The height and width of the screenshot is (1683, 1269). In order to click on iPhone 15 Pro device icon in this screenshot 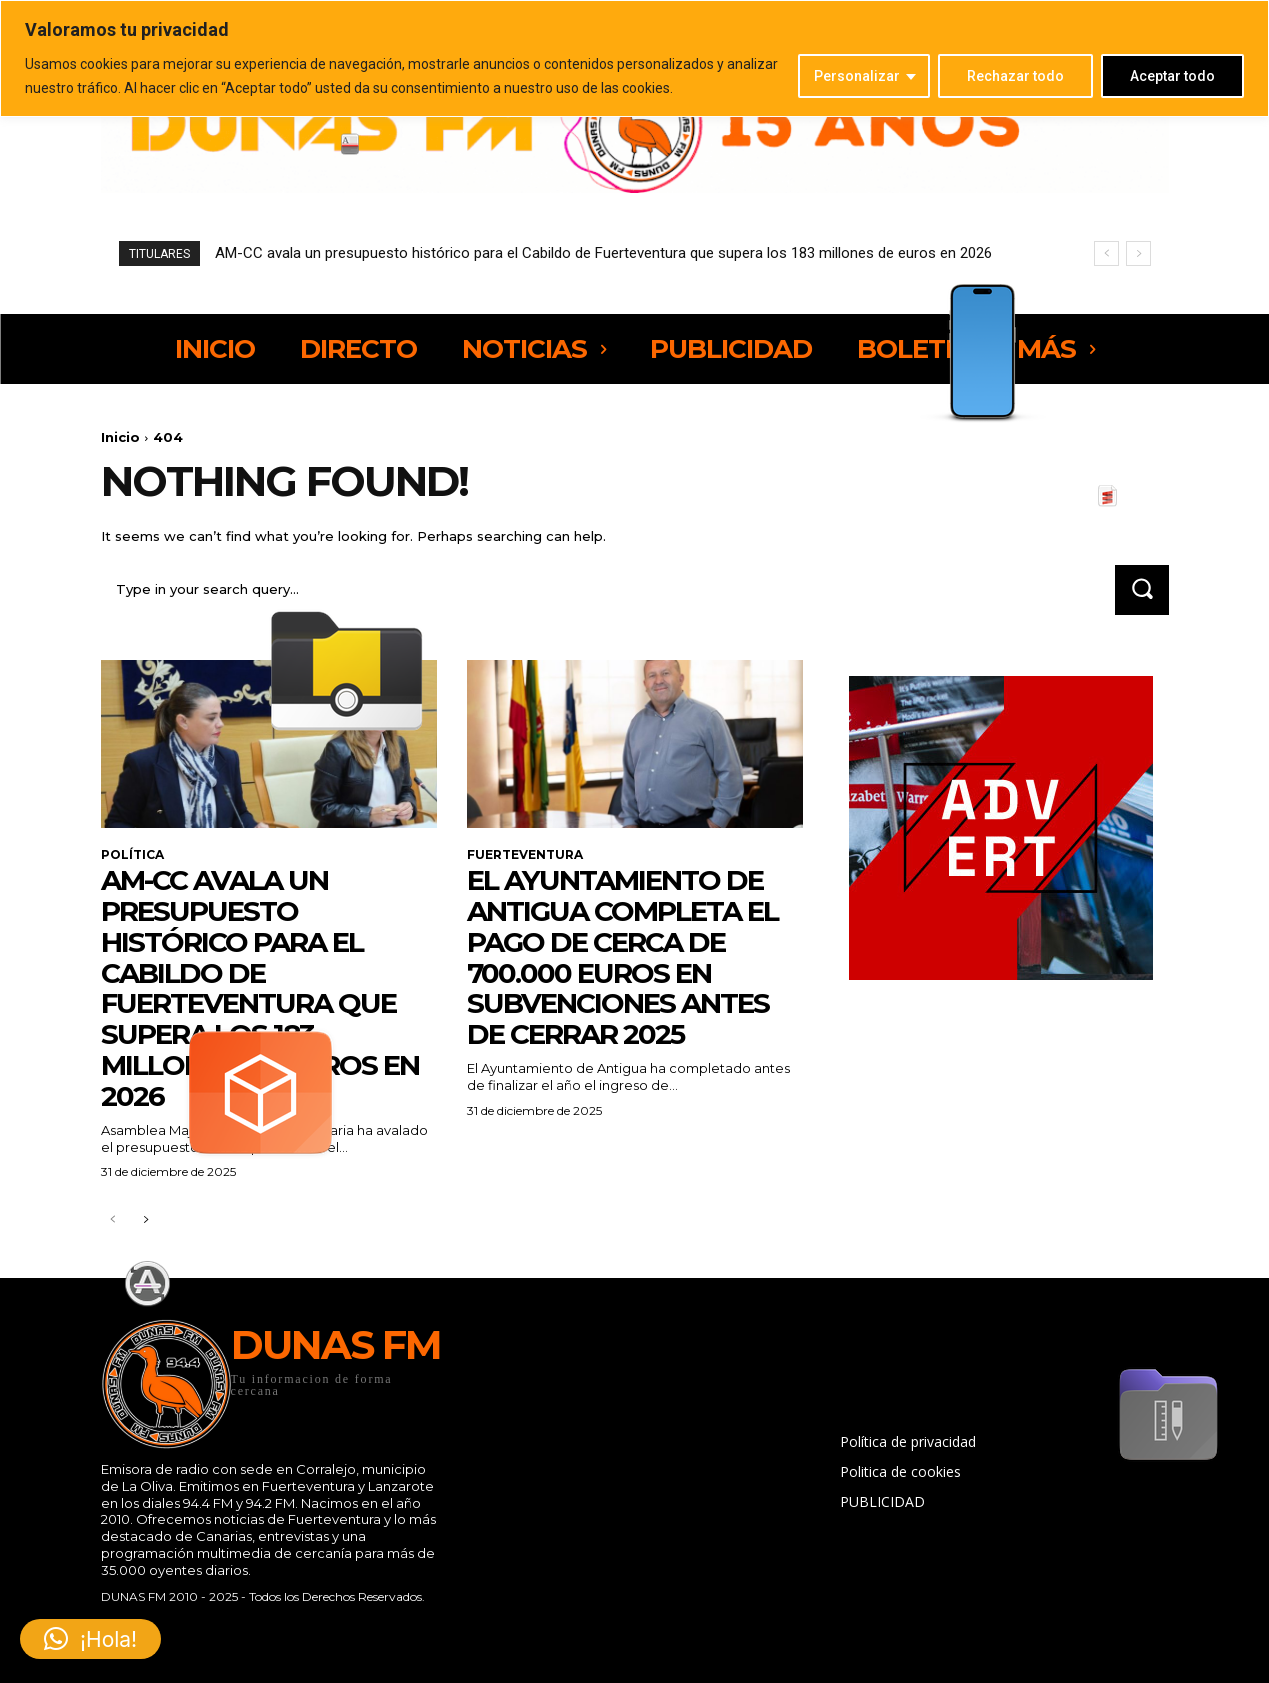, I will do `click(982, 353)`.